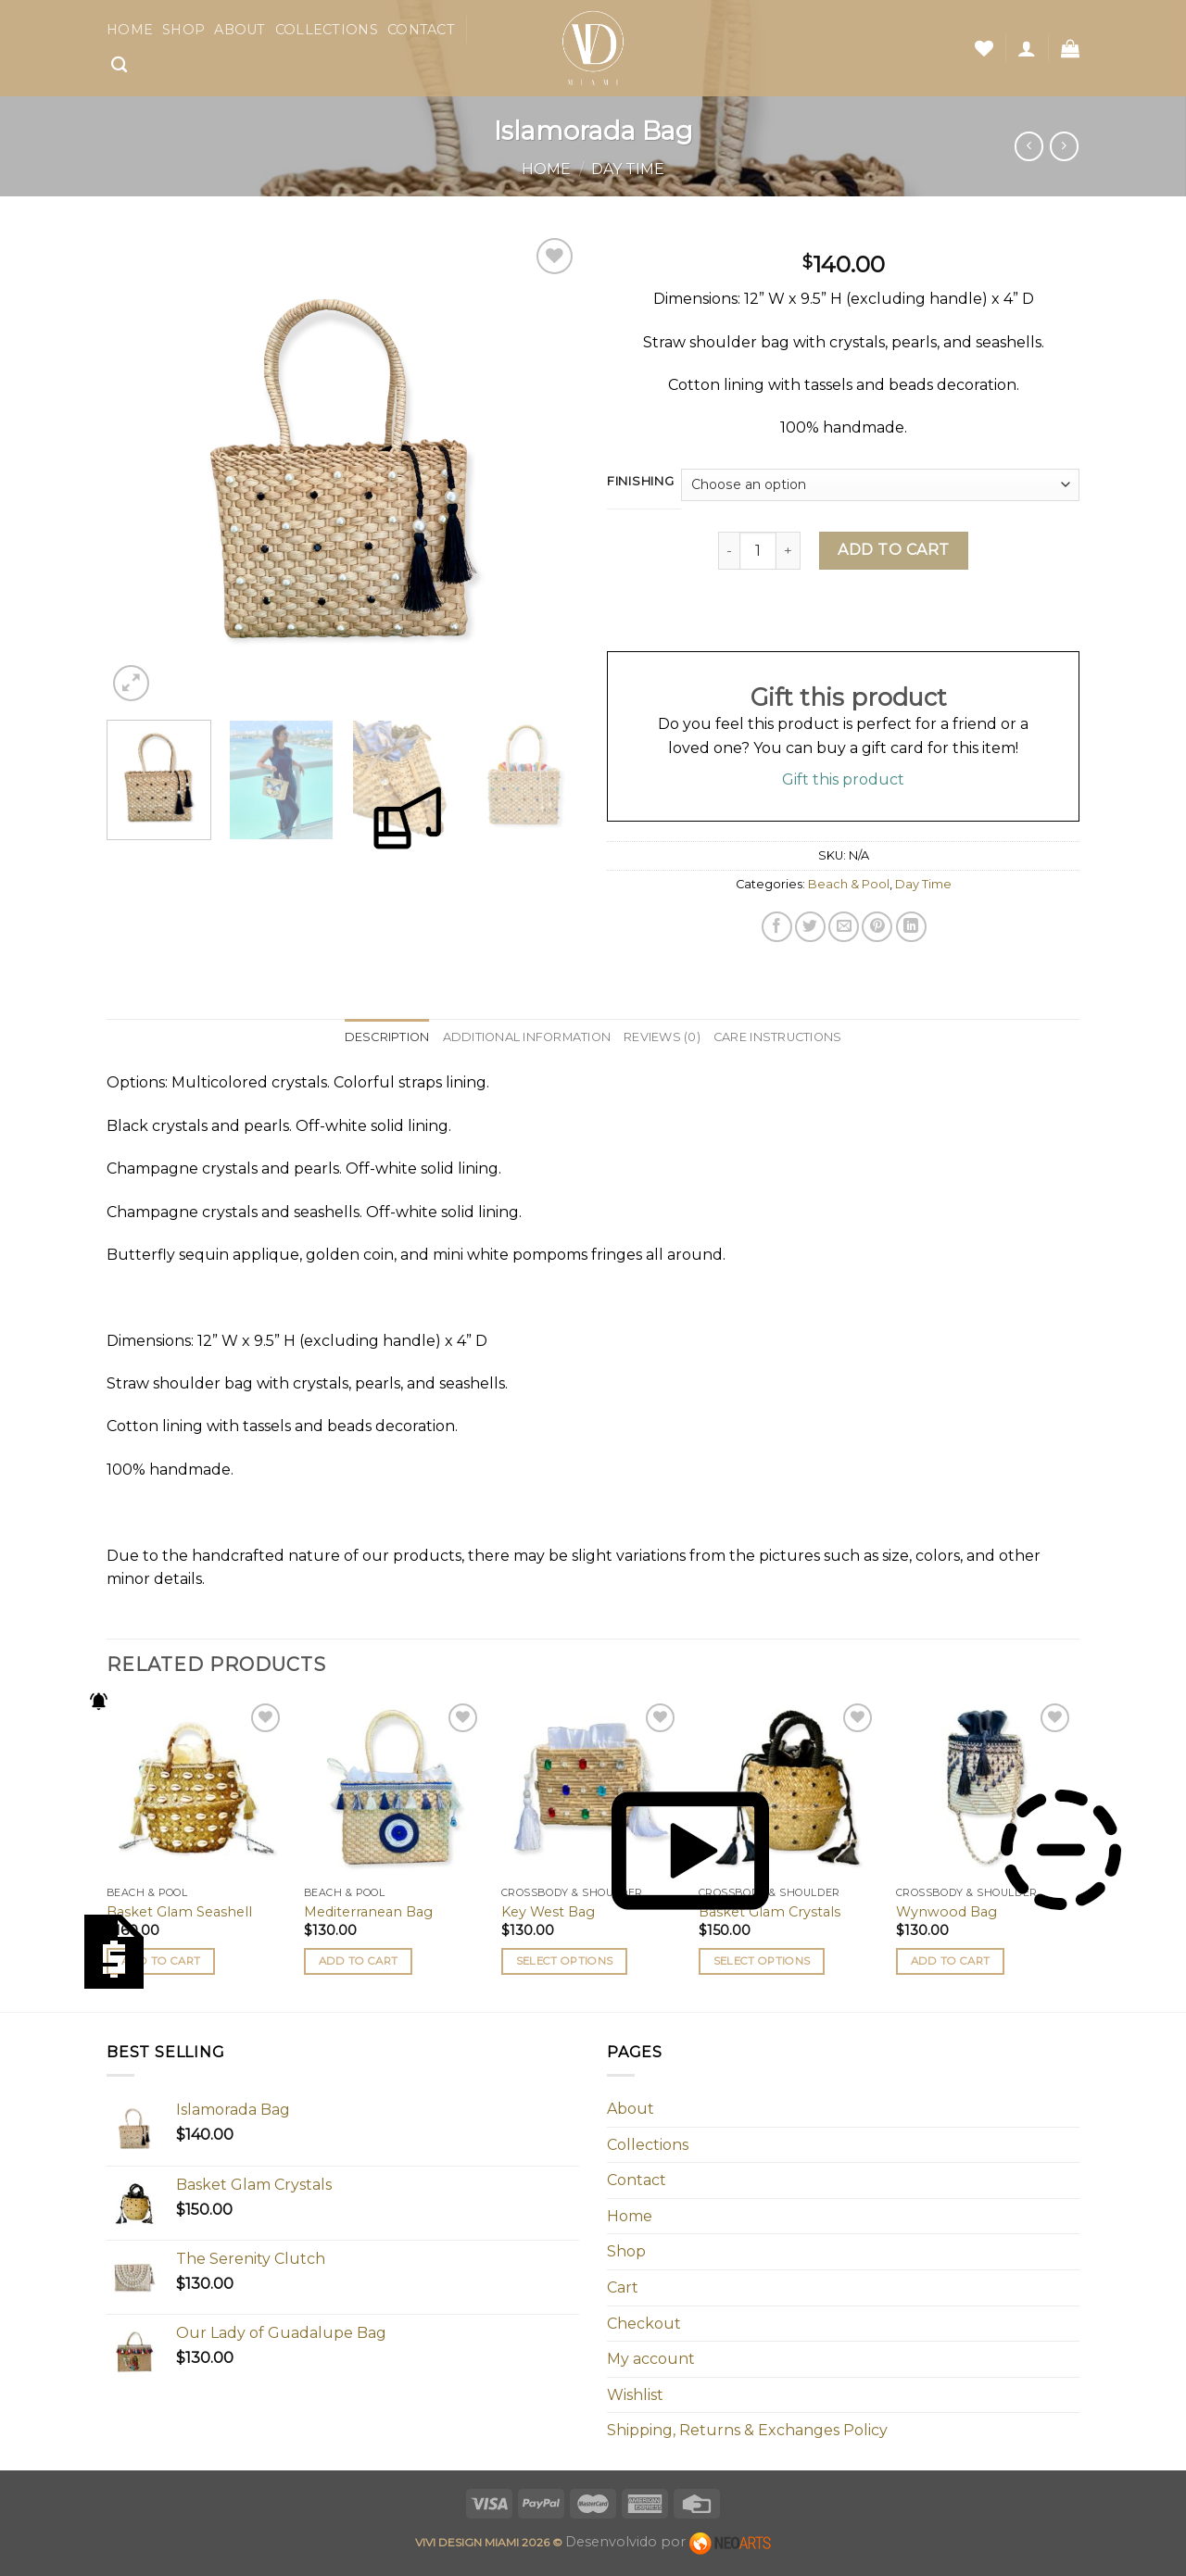  I want to click on construction or building in progress, so click(409, 822).